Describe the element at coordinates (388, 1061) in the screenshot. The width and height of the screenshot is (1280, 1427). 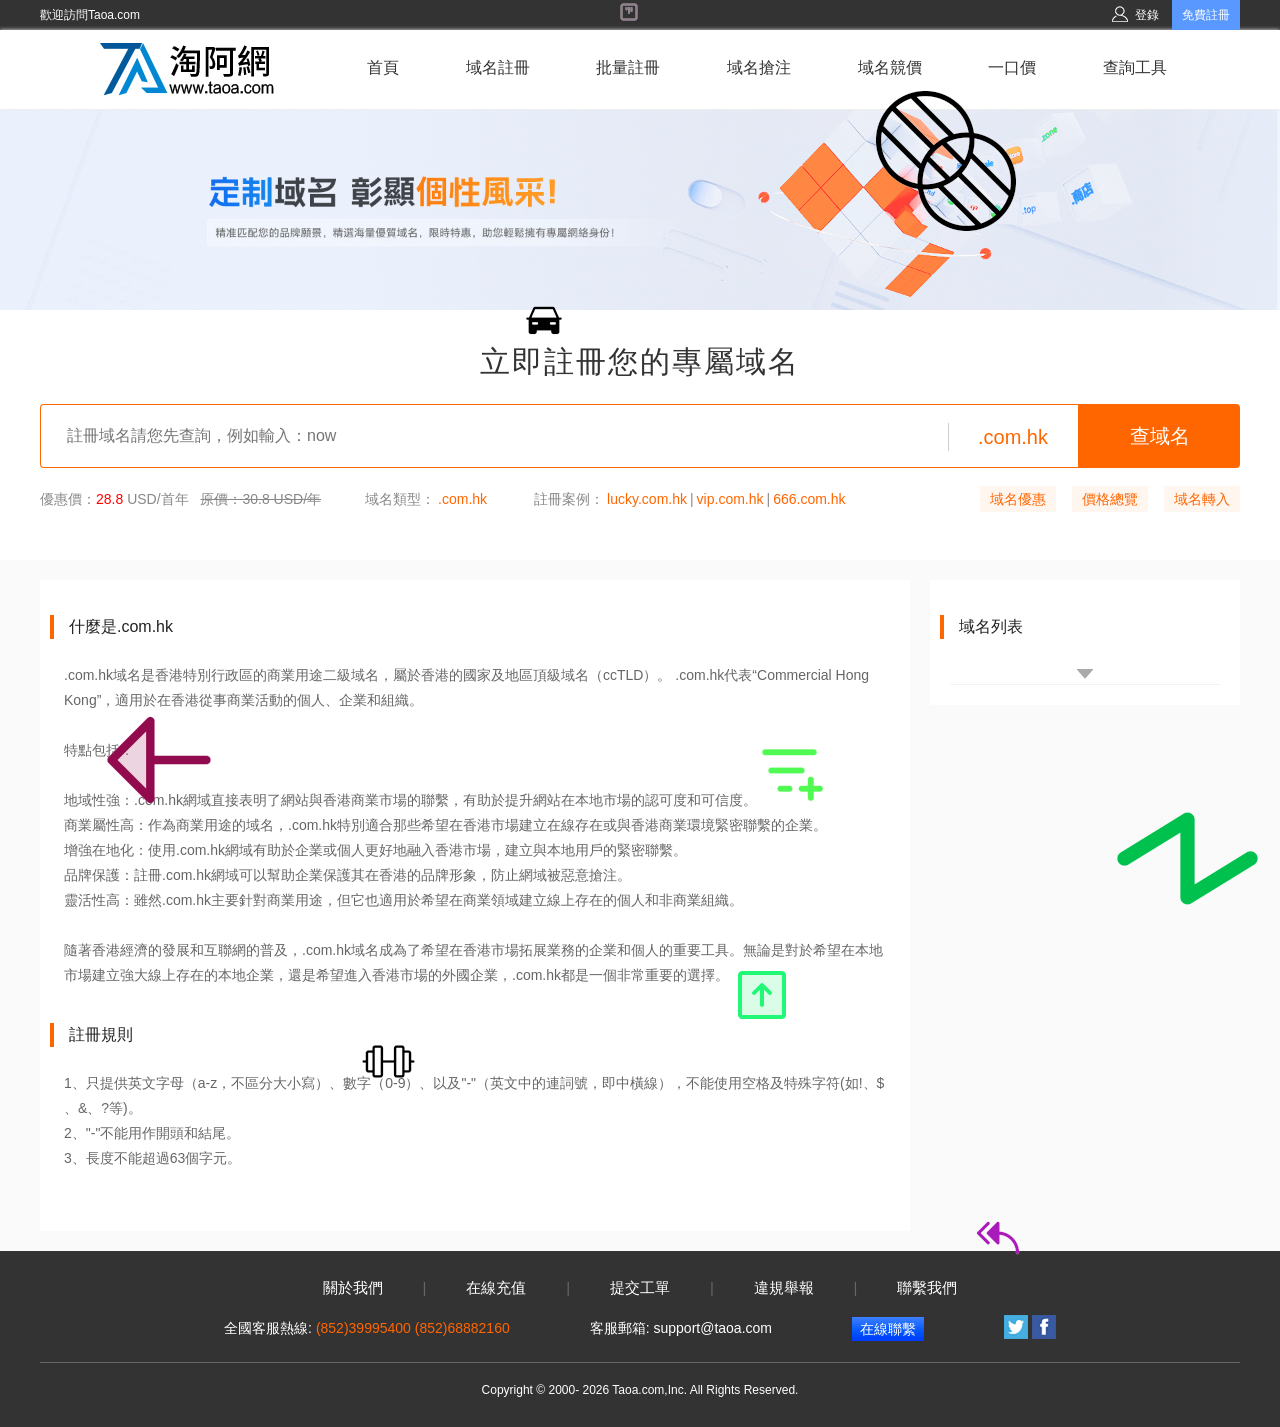
I see `access workout or fitness features` at that location.